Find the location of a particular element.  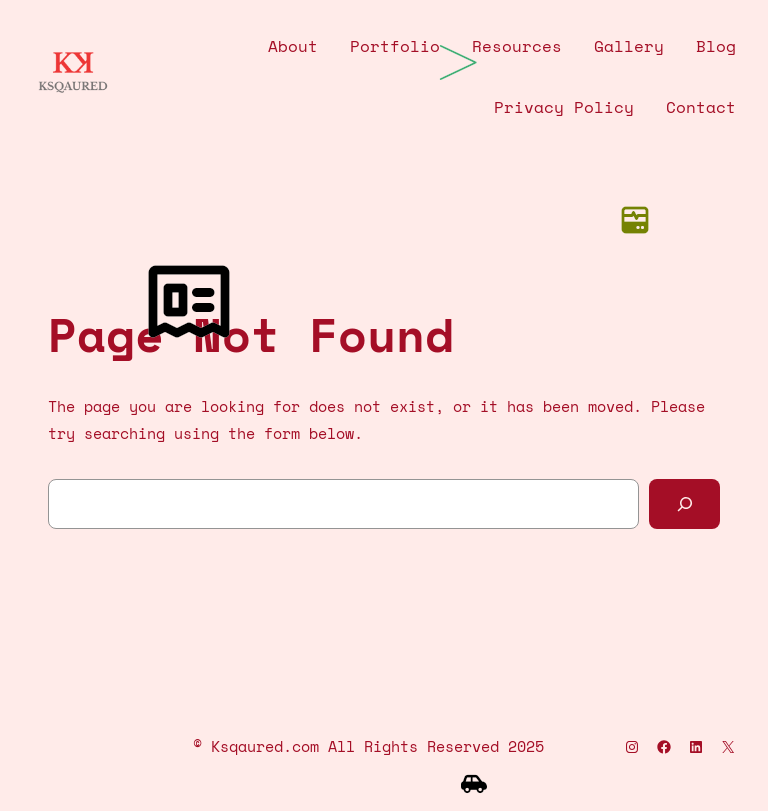

access vehicle or car-related features is located at coordinates (474, 784).